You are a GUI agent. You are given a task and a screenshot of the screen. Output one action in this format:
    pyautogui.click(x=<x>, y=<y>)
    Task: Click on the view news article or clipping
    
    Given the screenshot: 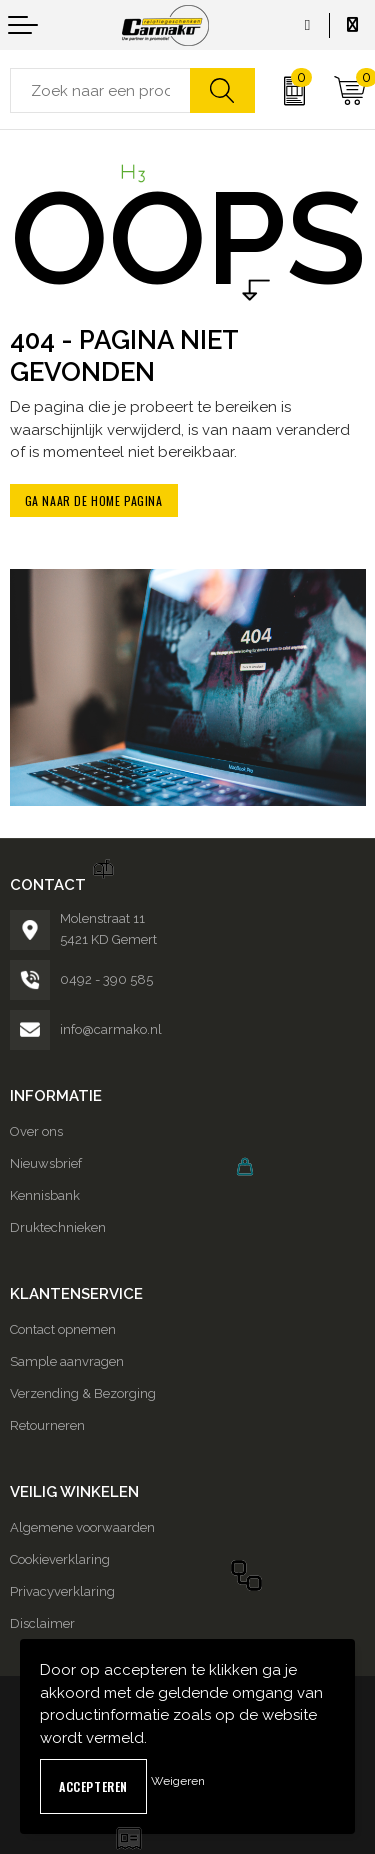 What is the action you would take?
    pyautogui.click(x=129, y=1838)
    